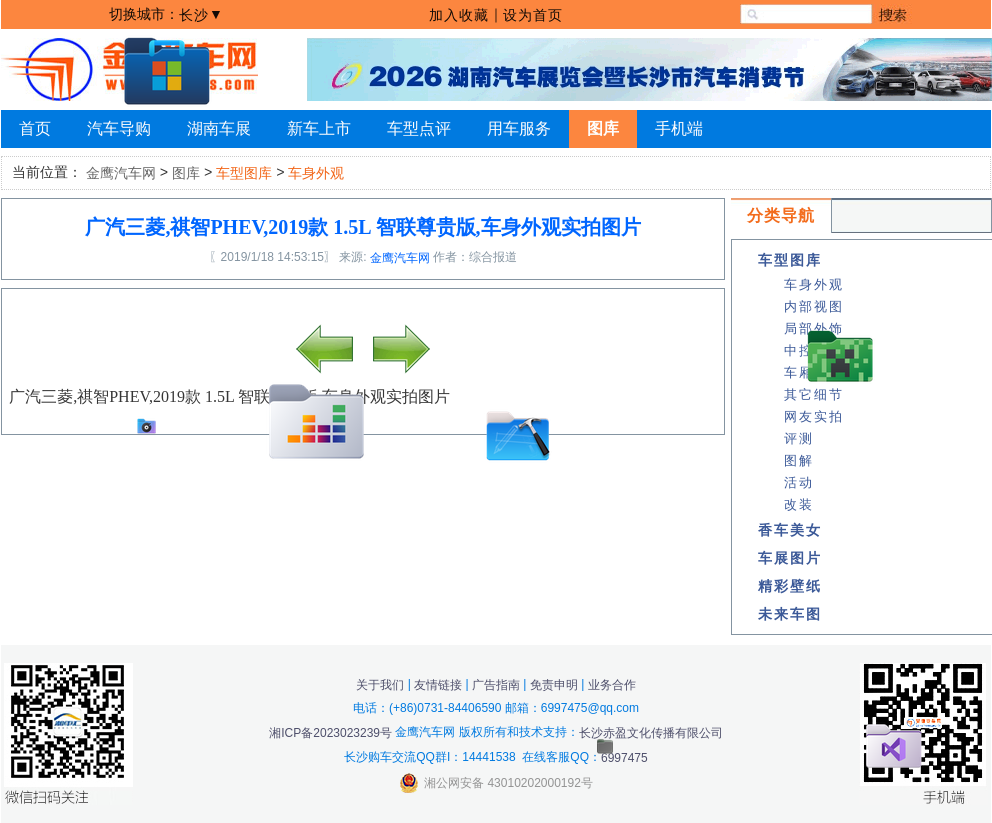  What do you see at coordinates (146, 426) in the screenshot?
I see `open your music files folder` at bounding box center [146, 426].